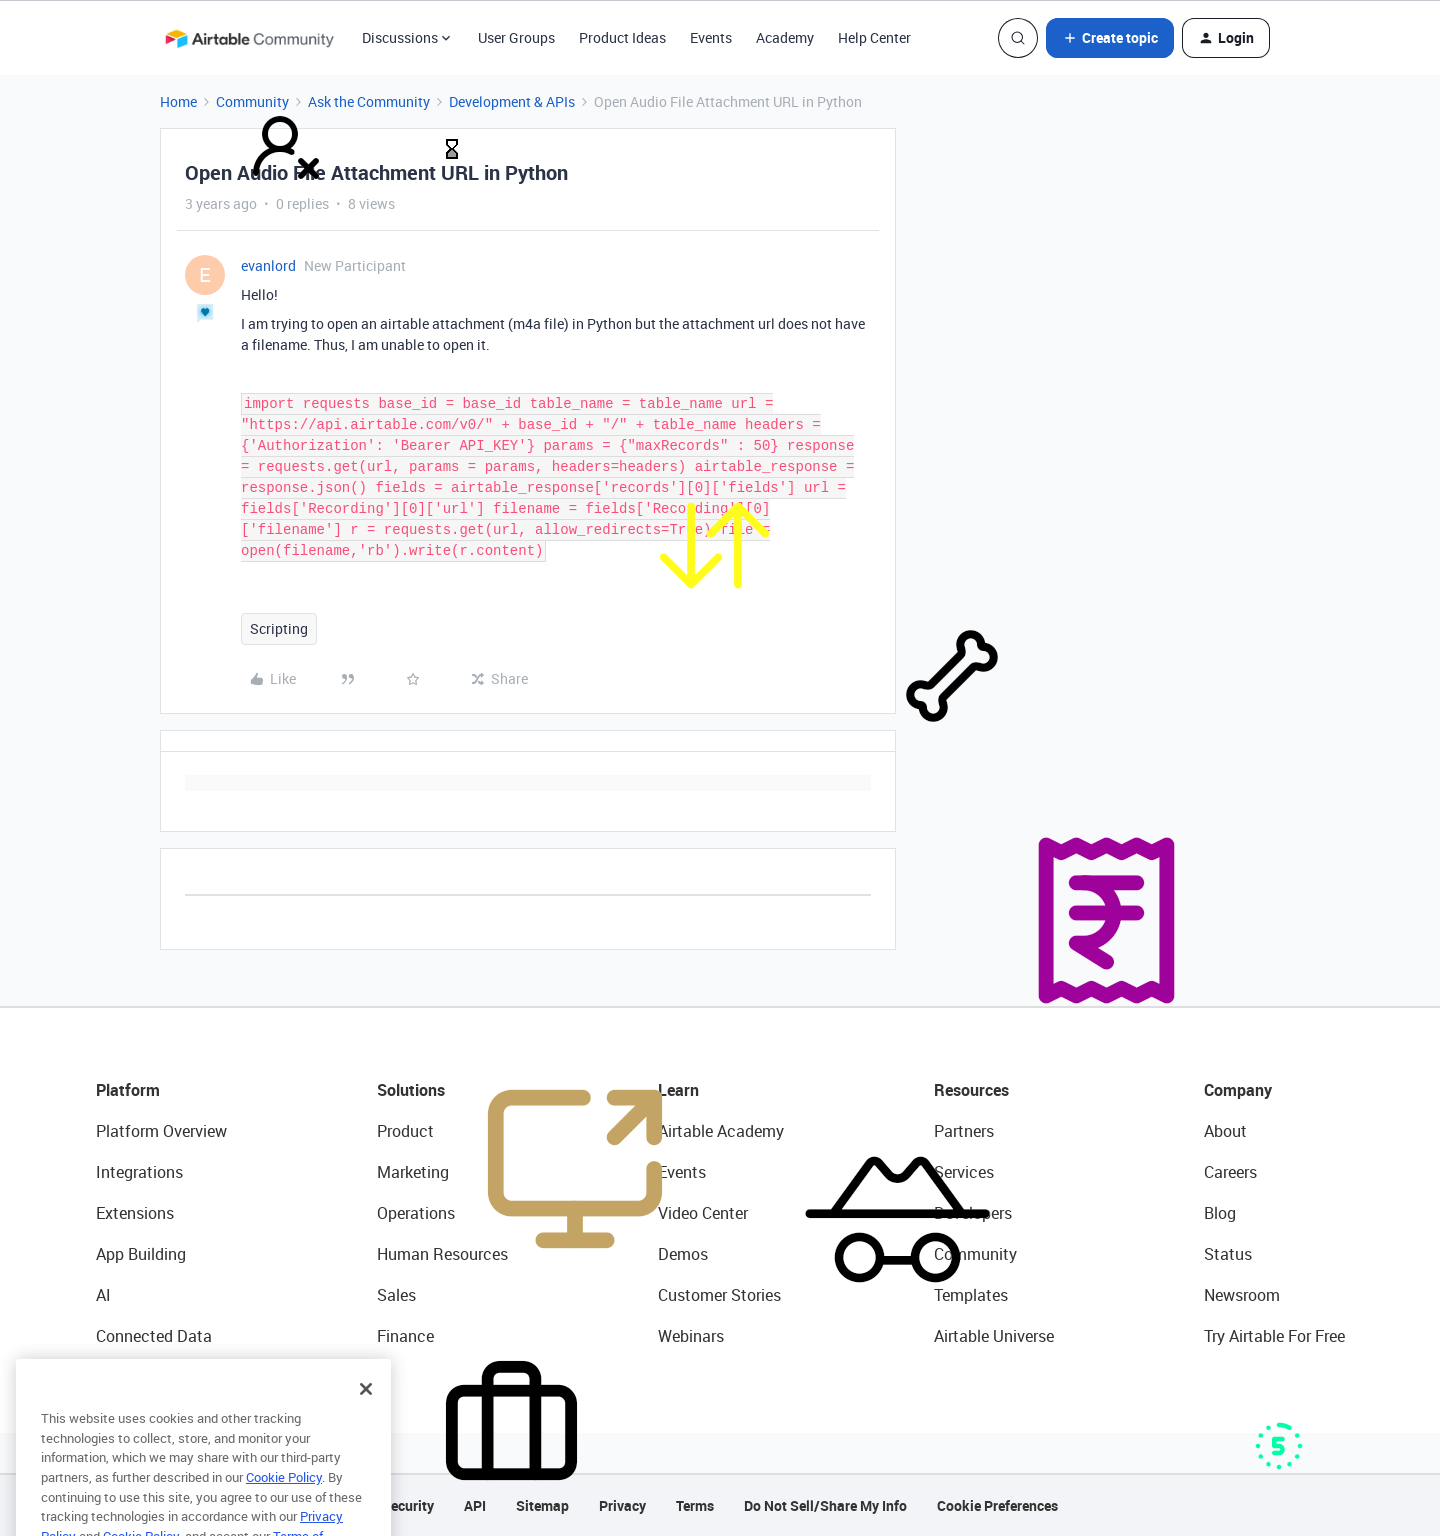 The image size is (1440, 1536). What do you see at coordinates (897, 1219) in the screenshot?
I see `enable incognito or private browsing mode` at bounding box center [897, 1219].